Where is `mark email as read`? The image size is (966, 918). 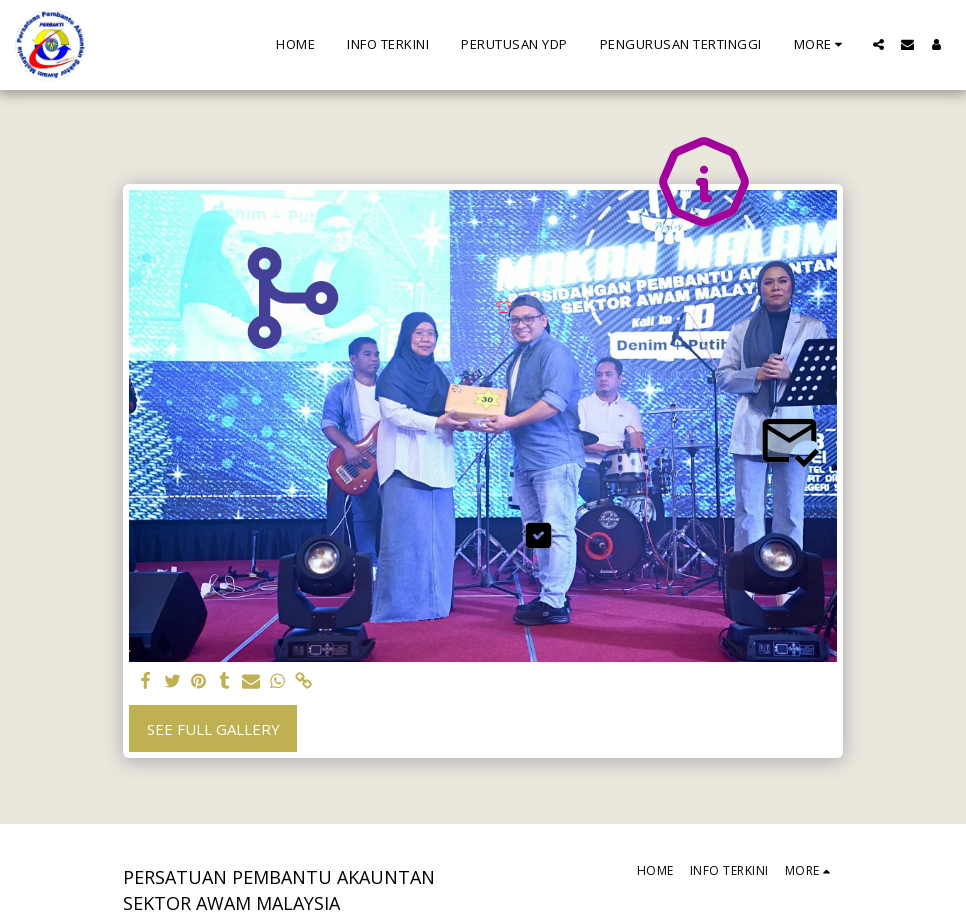
mark email as read is located at coordinates (789, 440).